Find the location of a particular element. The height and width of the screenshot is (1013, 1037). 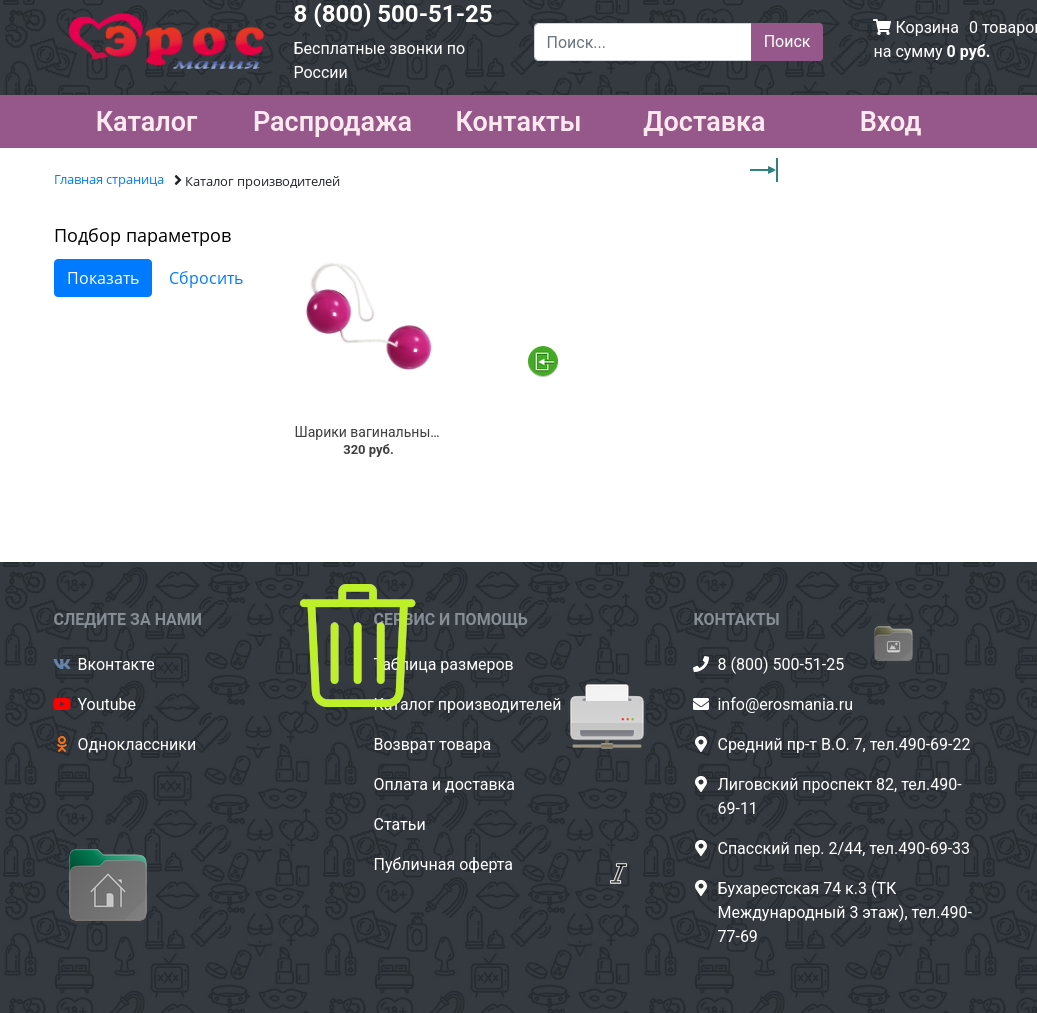

clear file history is located at coordinates (361, 645).